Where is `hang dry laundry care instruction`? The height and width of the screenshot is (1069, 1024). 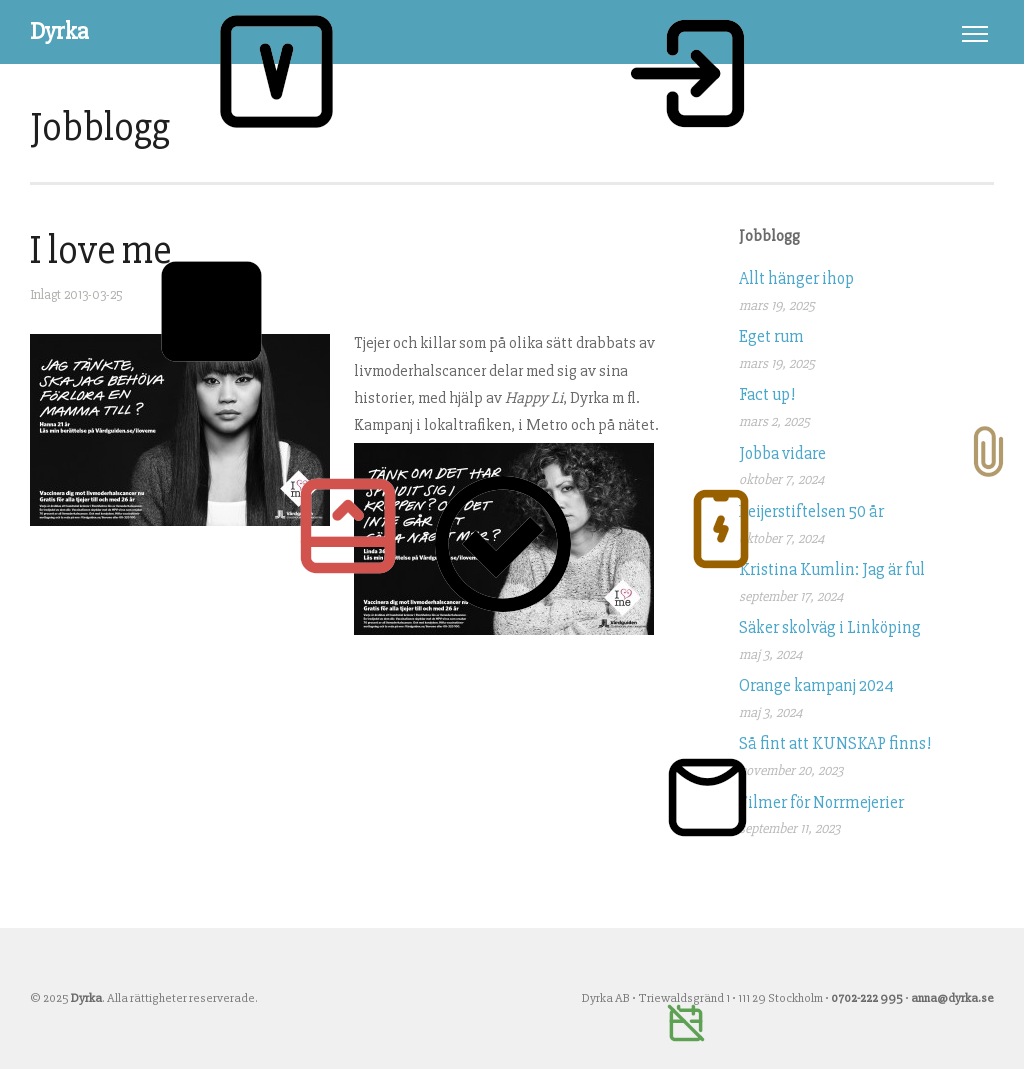
hang dry laundry care instruction is located at coordinates (707, 797).